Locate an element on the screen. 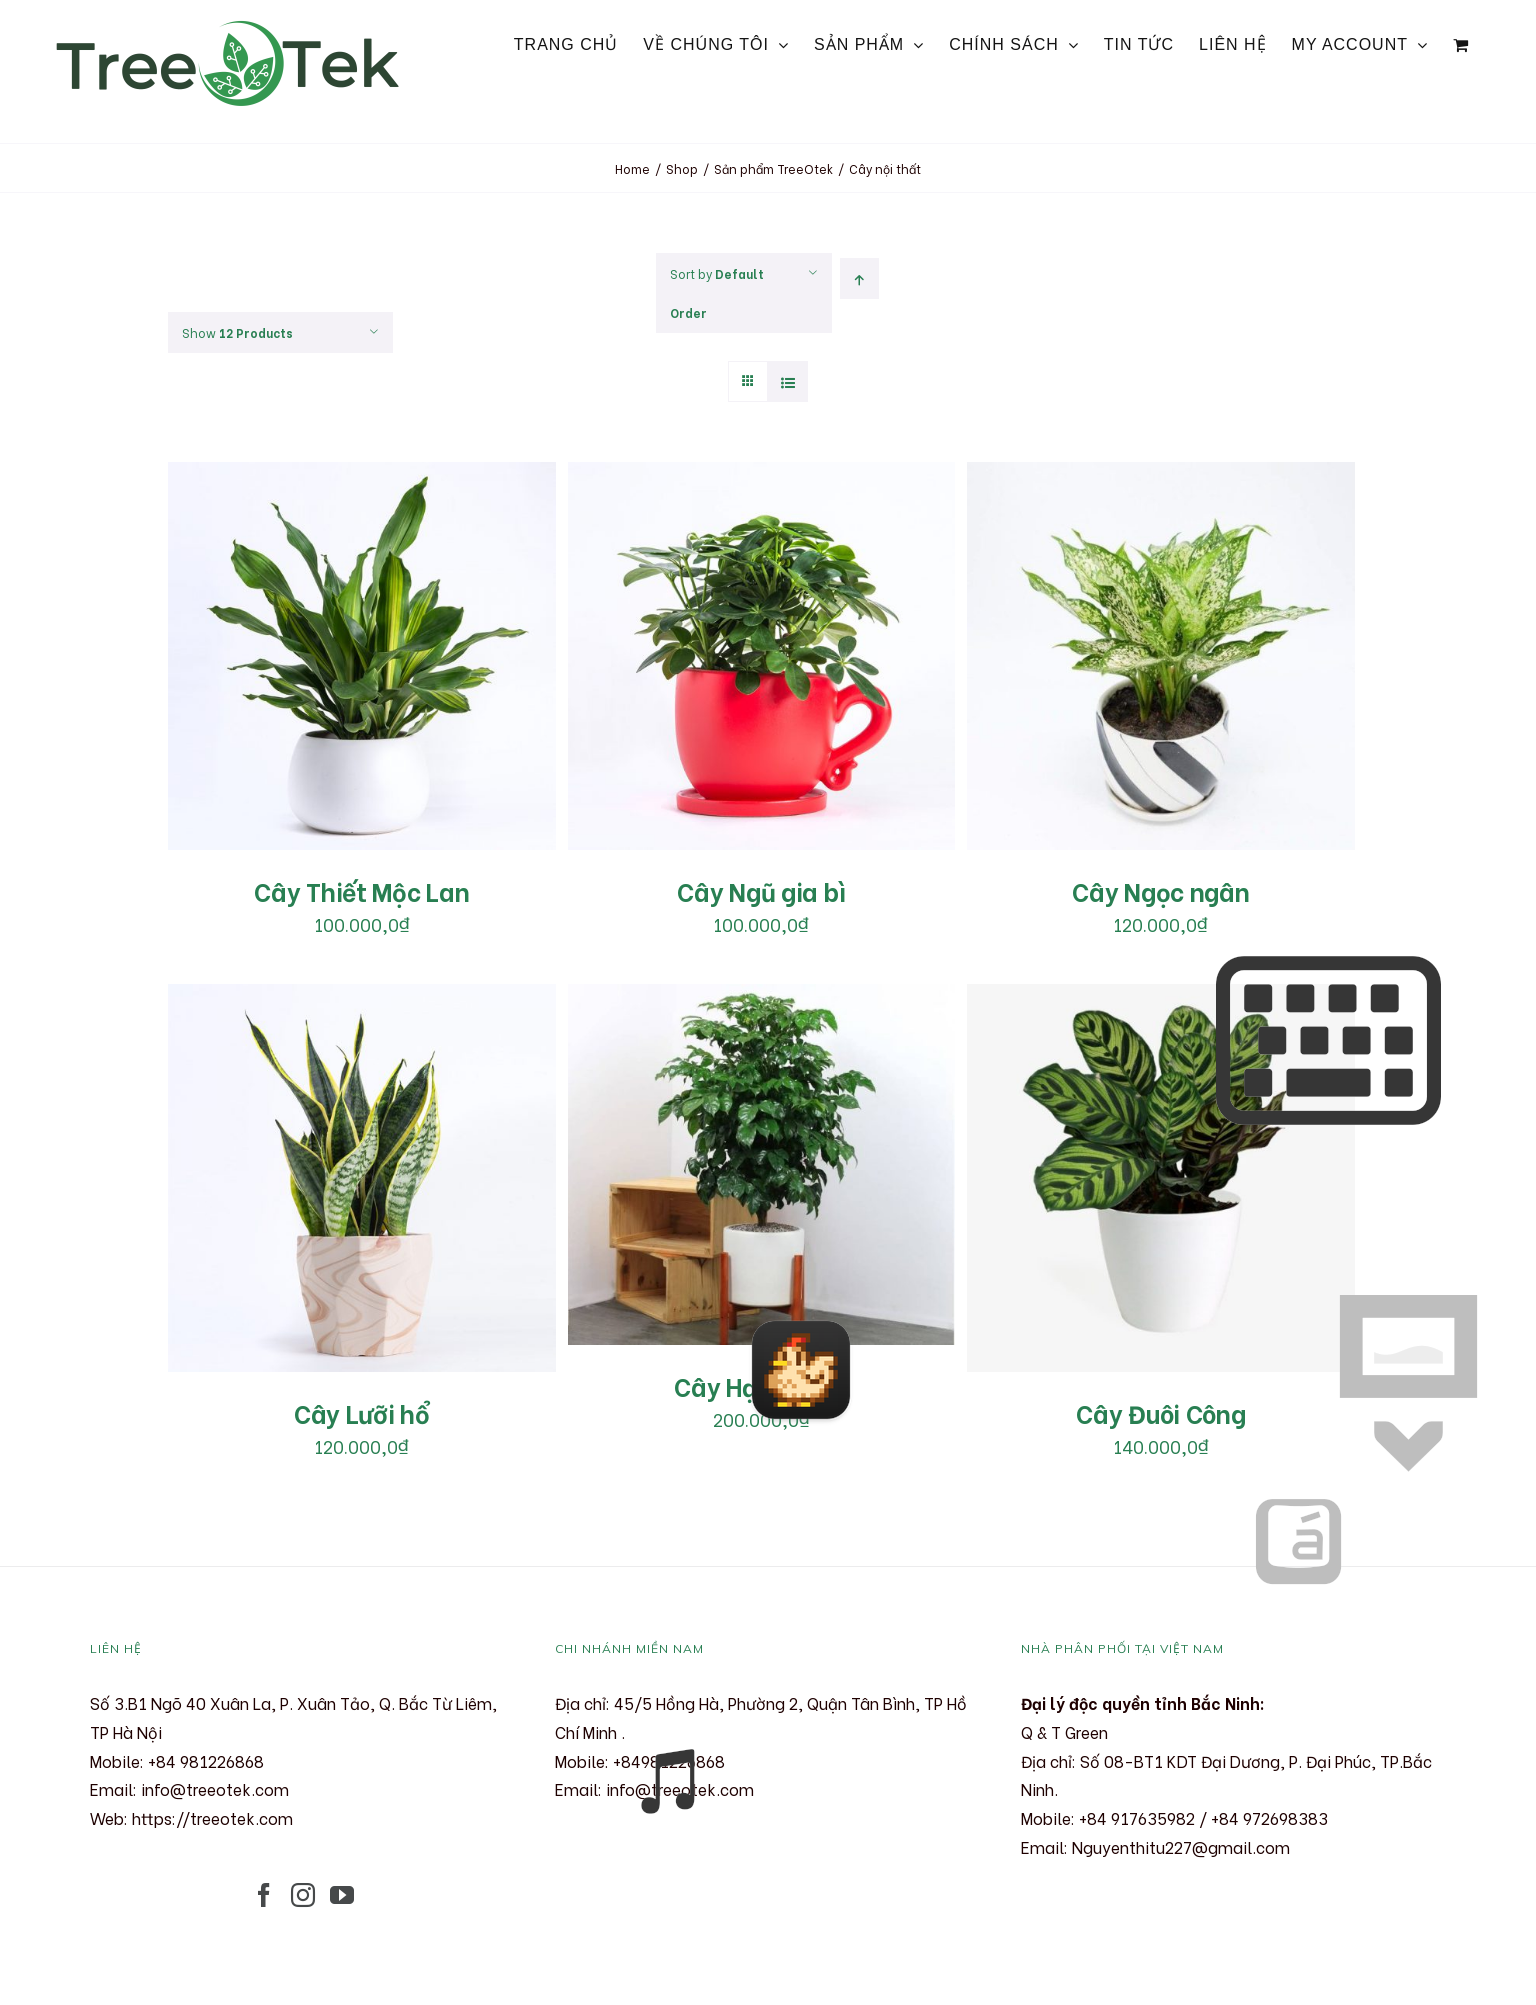  launch Stardew Valley game is located at coordinates (801, 1370).